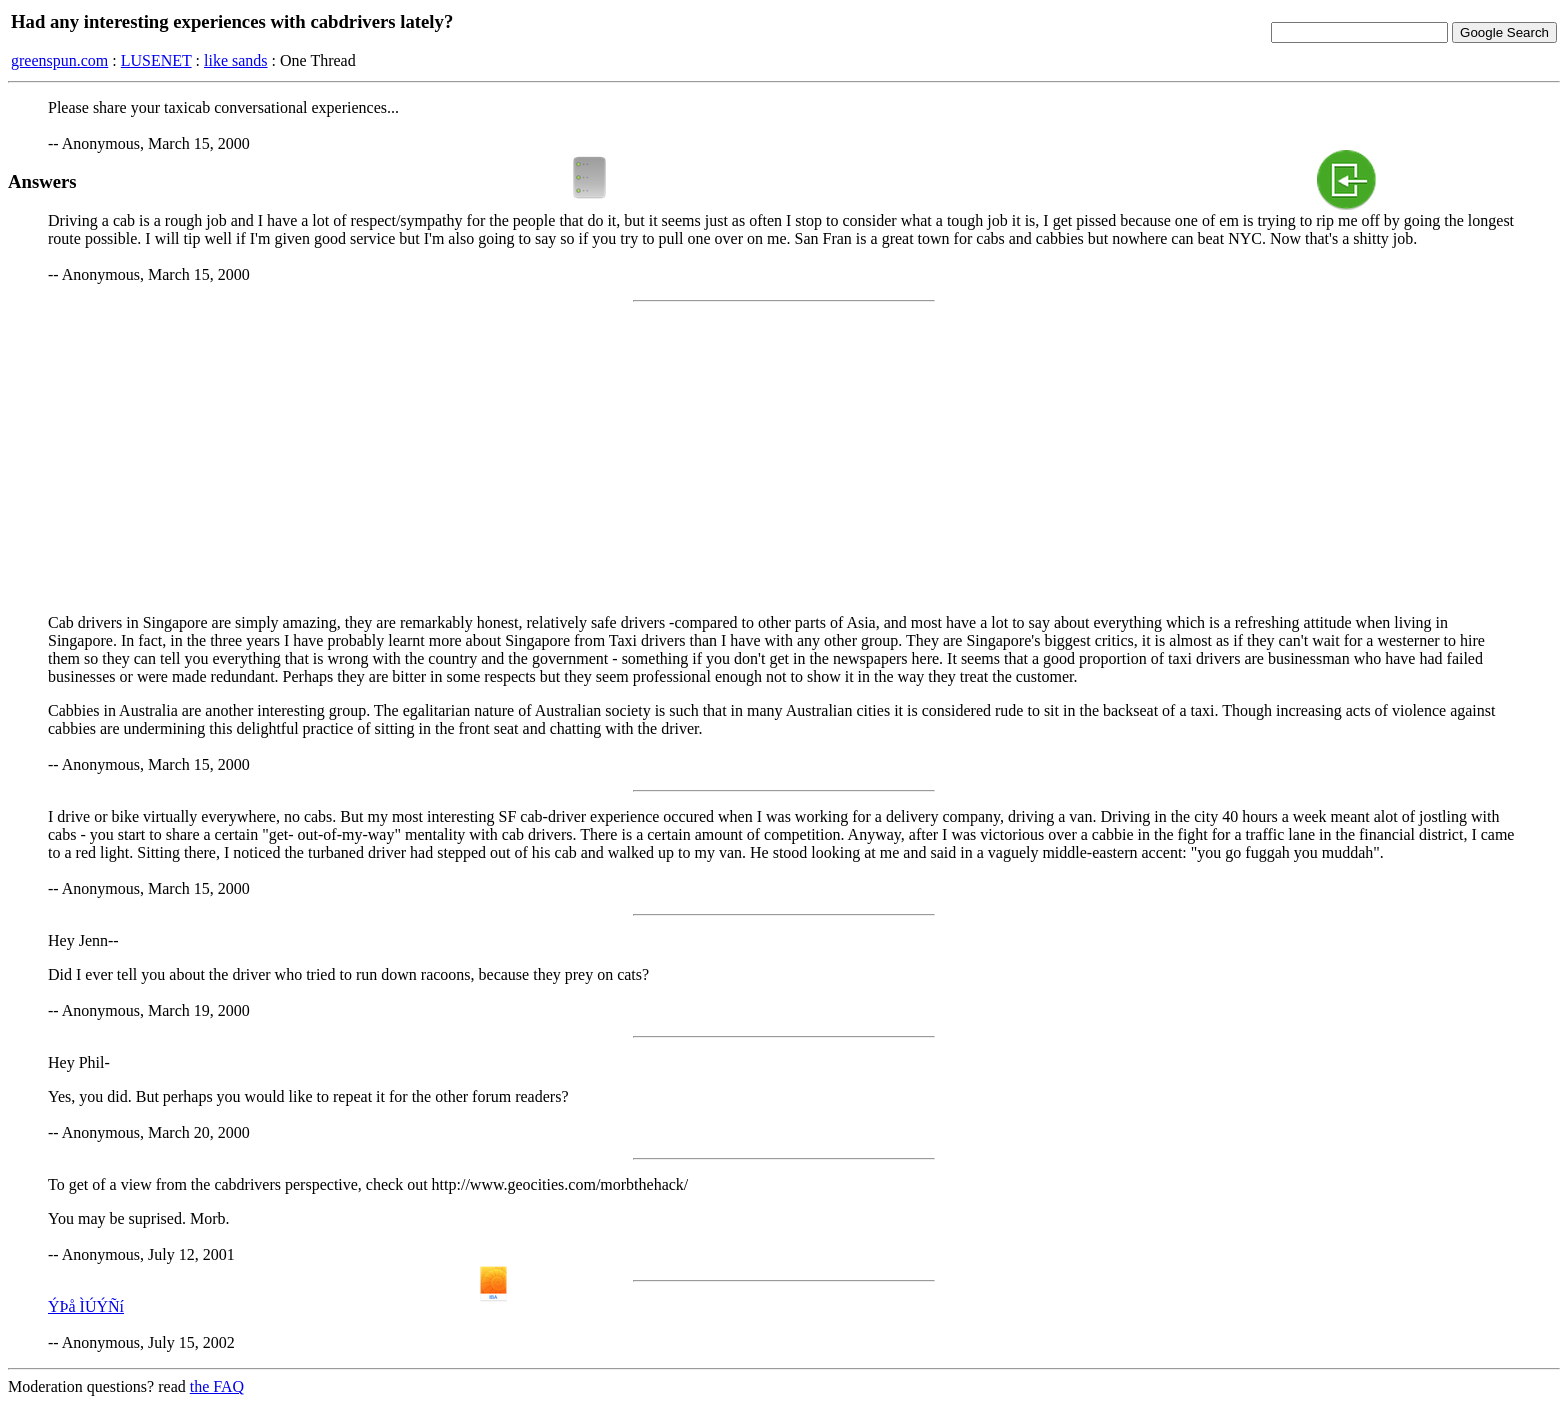  I want to click on access network server settings, so click(589, 177).